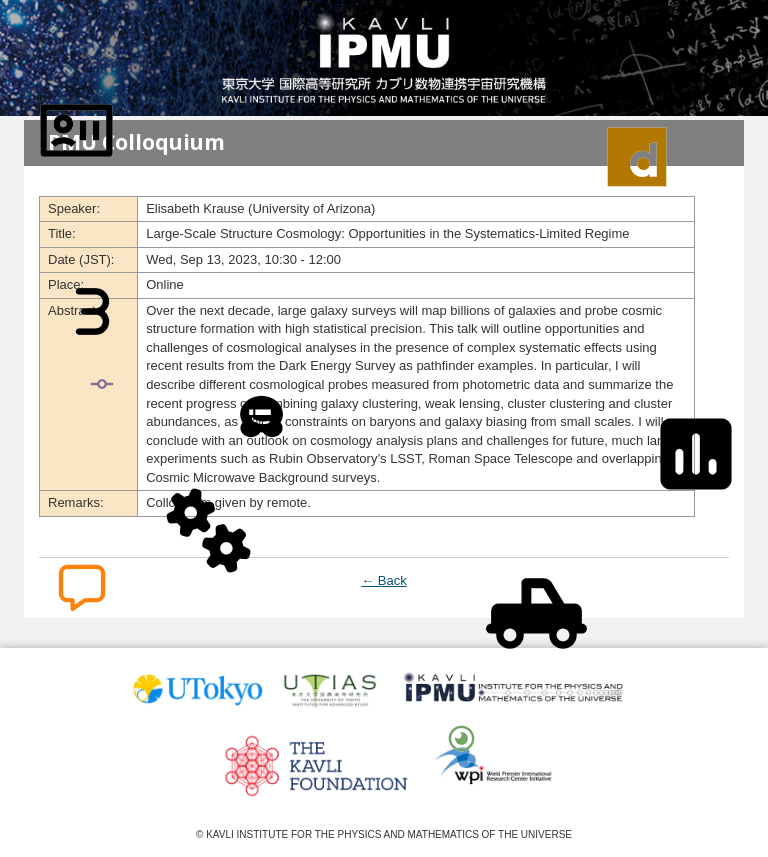 This screenshot has height=857, width=768. I want to click on pending pass or credential awaiting approval, so click(76, 130).